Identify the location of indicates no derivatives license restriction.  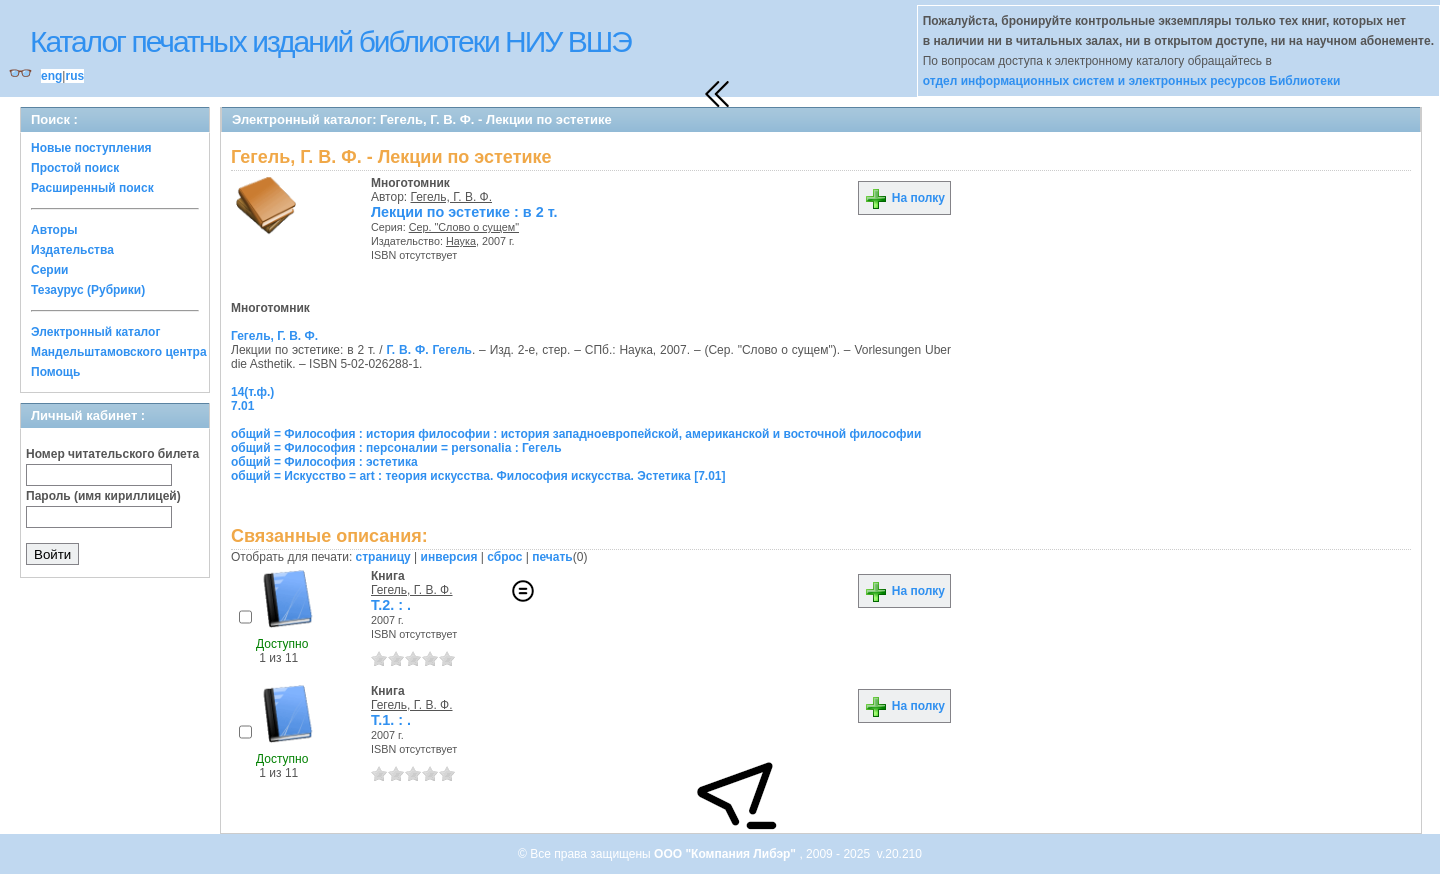
(523, 591).